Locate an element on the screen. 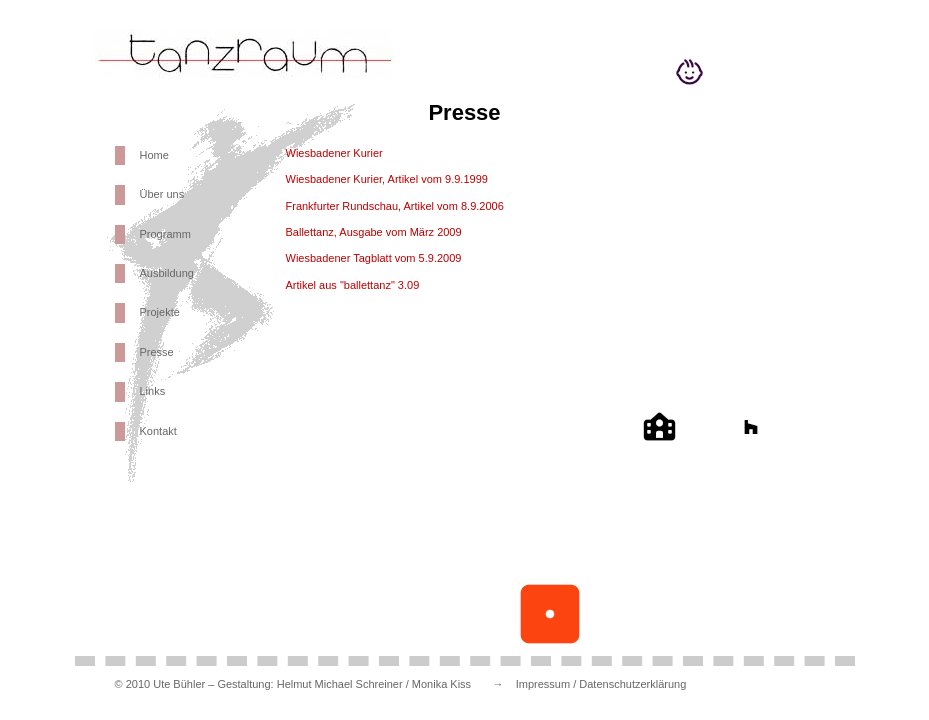 The width and height of the screenshot is (929, 720). indicates a value of one in a dice or random number game is located at coordinates (550, 614).